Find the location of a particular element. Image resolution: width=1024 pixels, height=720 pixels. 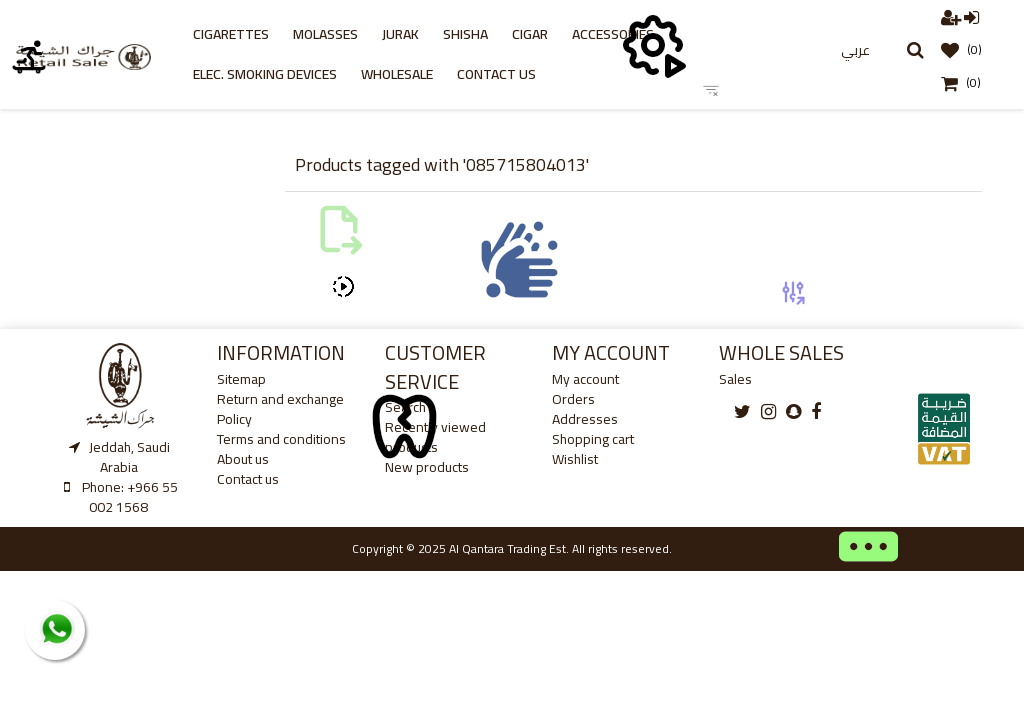

share current filter or settings configuration is located at coordinates (793, 292).